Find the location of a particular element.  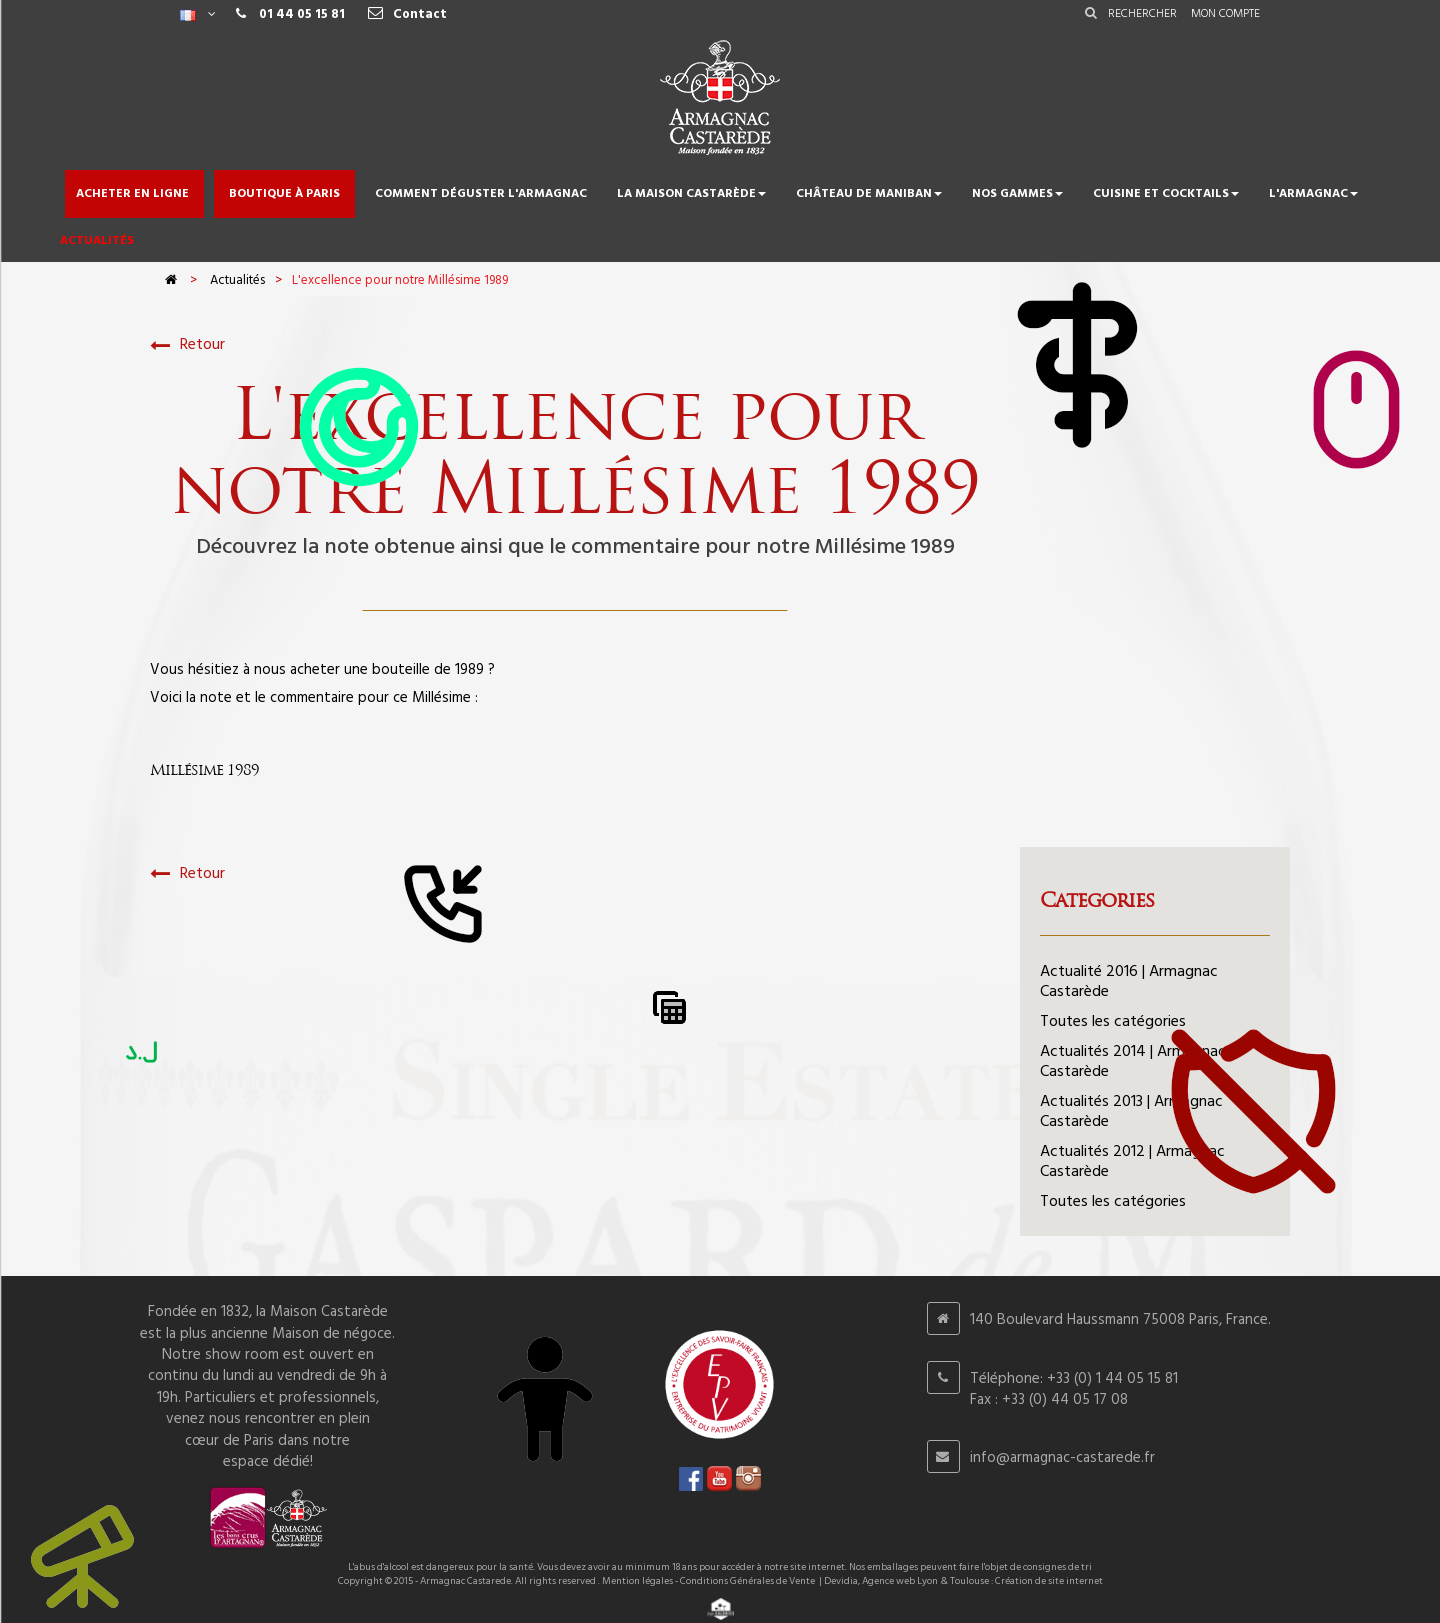

open Cinema 4D application is located at coordinates (359, 427).